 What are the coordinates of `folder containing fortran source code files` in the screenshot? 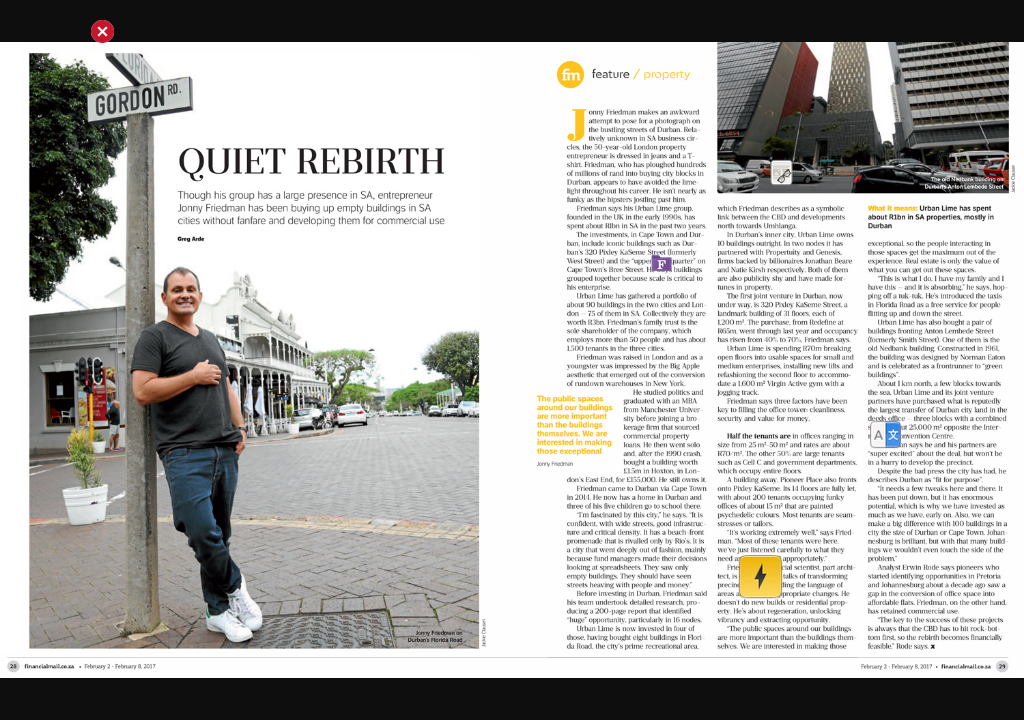 It's located at (661, 263).